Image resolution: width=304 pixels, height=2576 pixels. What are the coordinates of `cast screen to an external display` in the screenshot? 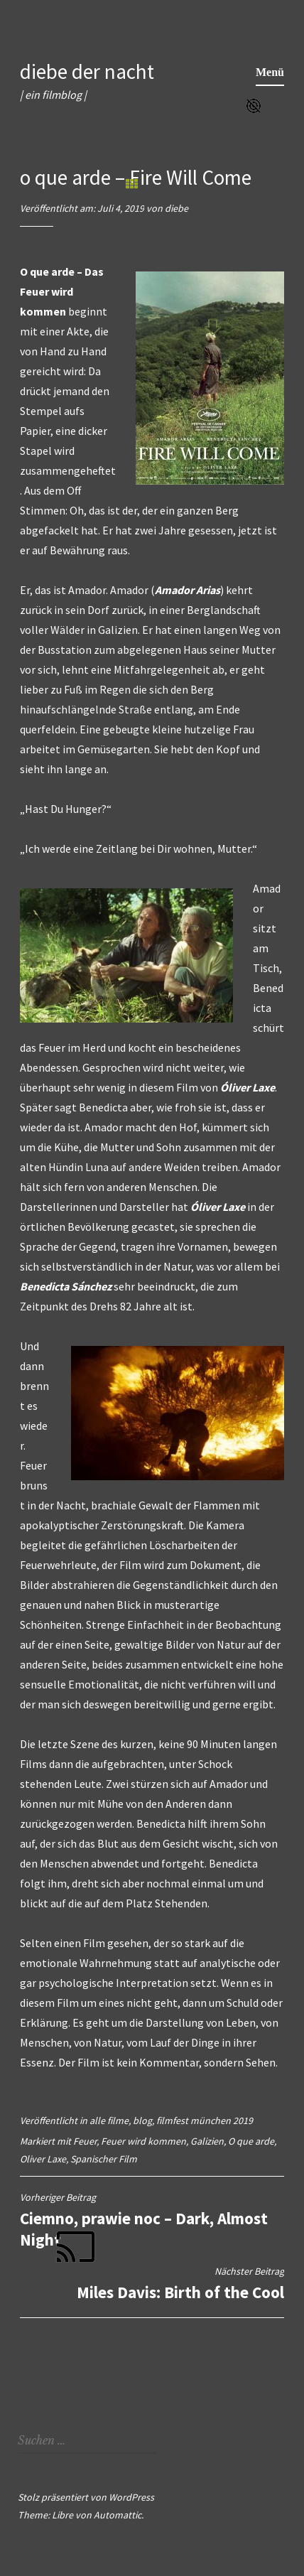 It's located at (75, 2246).